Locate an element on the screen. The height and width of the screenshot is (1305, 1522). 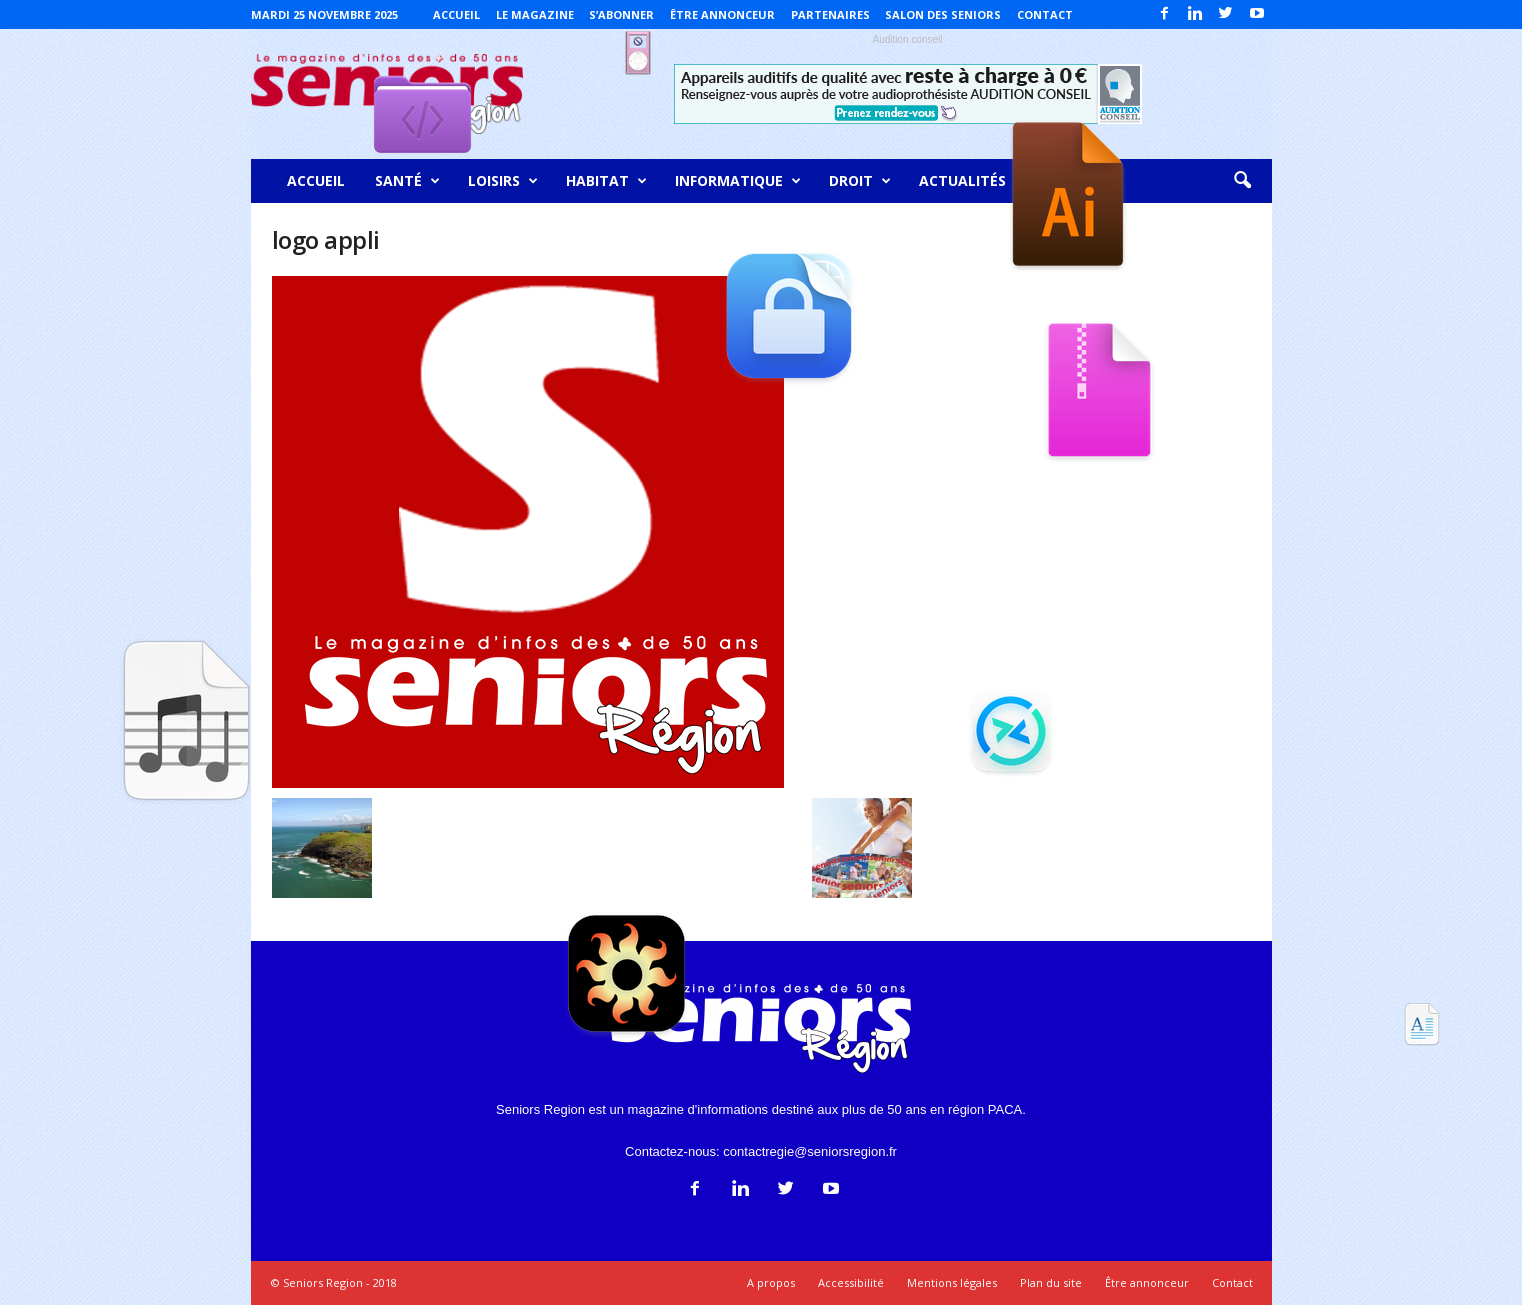
launch remmina remote desktop client is located at coordinates (1011, 731).